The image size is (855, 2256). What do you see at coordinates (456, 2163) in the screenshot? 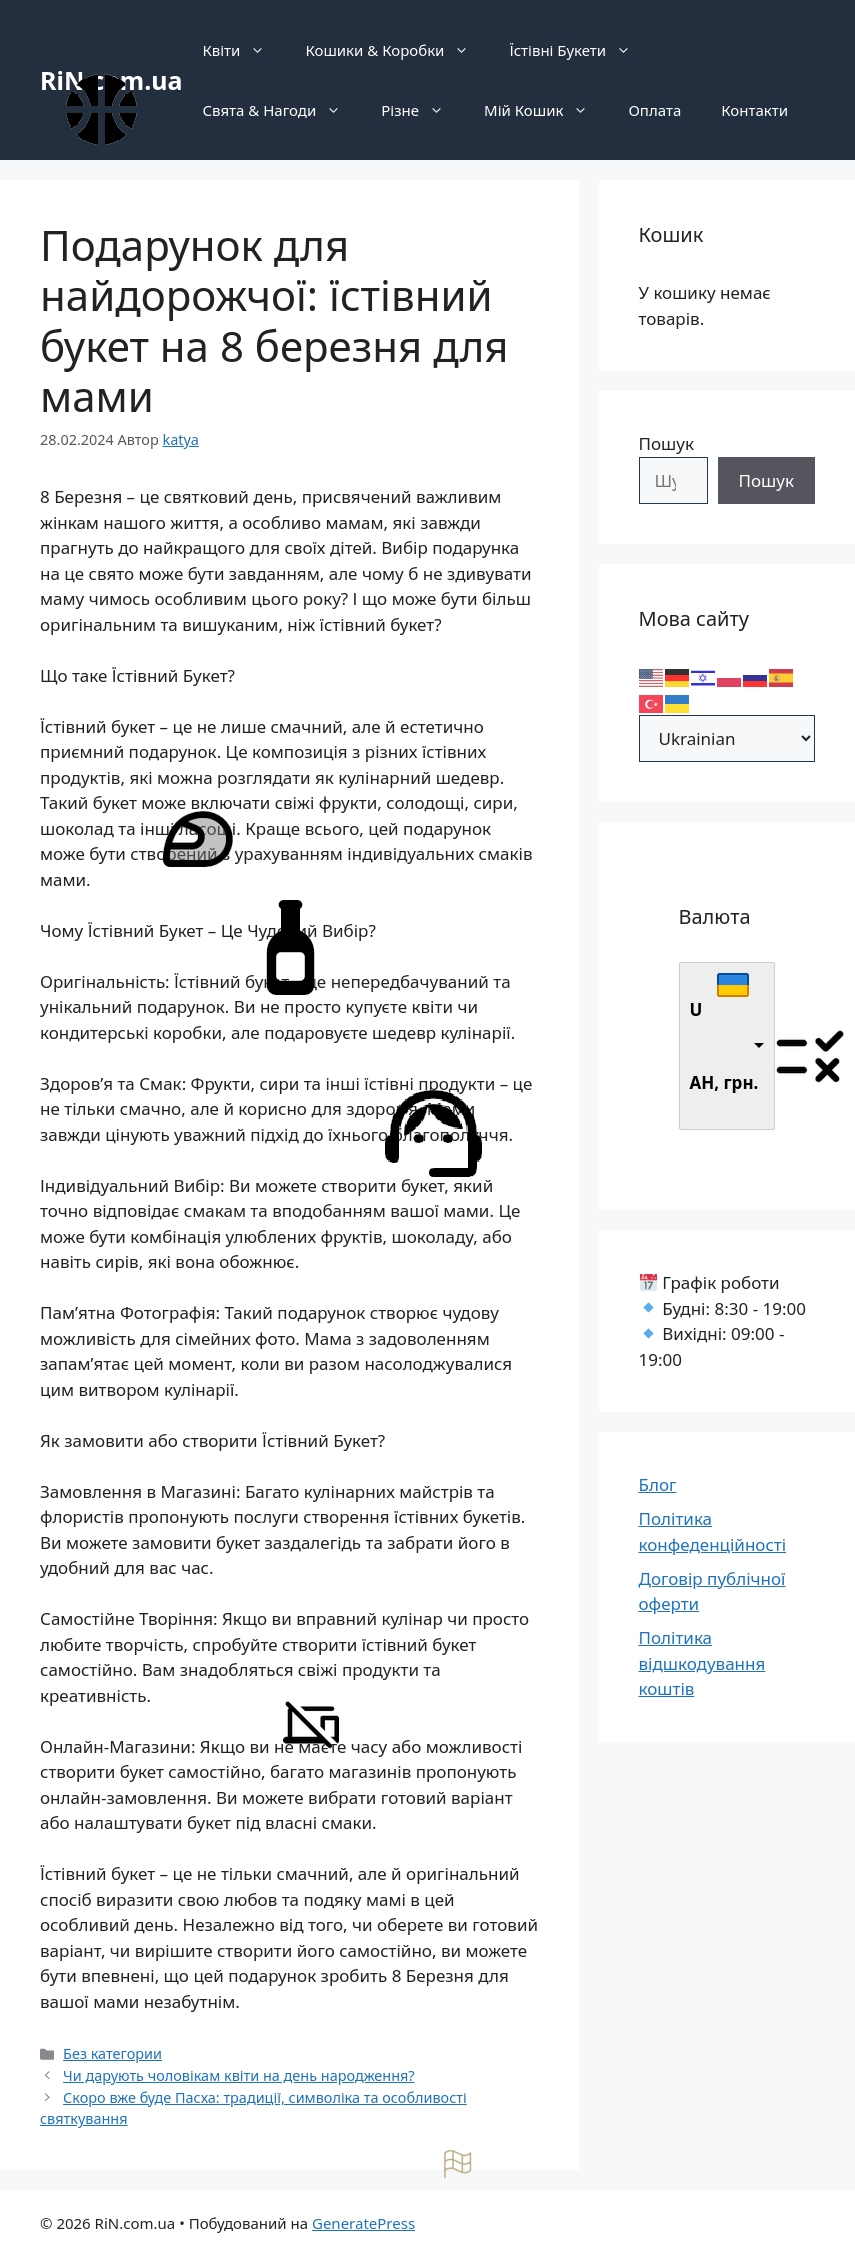
I see `indicates a finish line or completion point` at bounding box center [456, 2163].